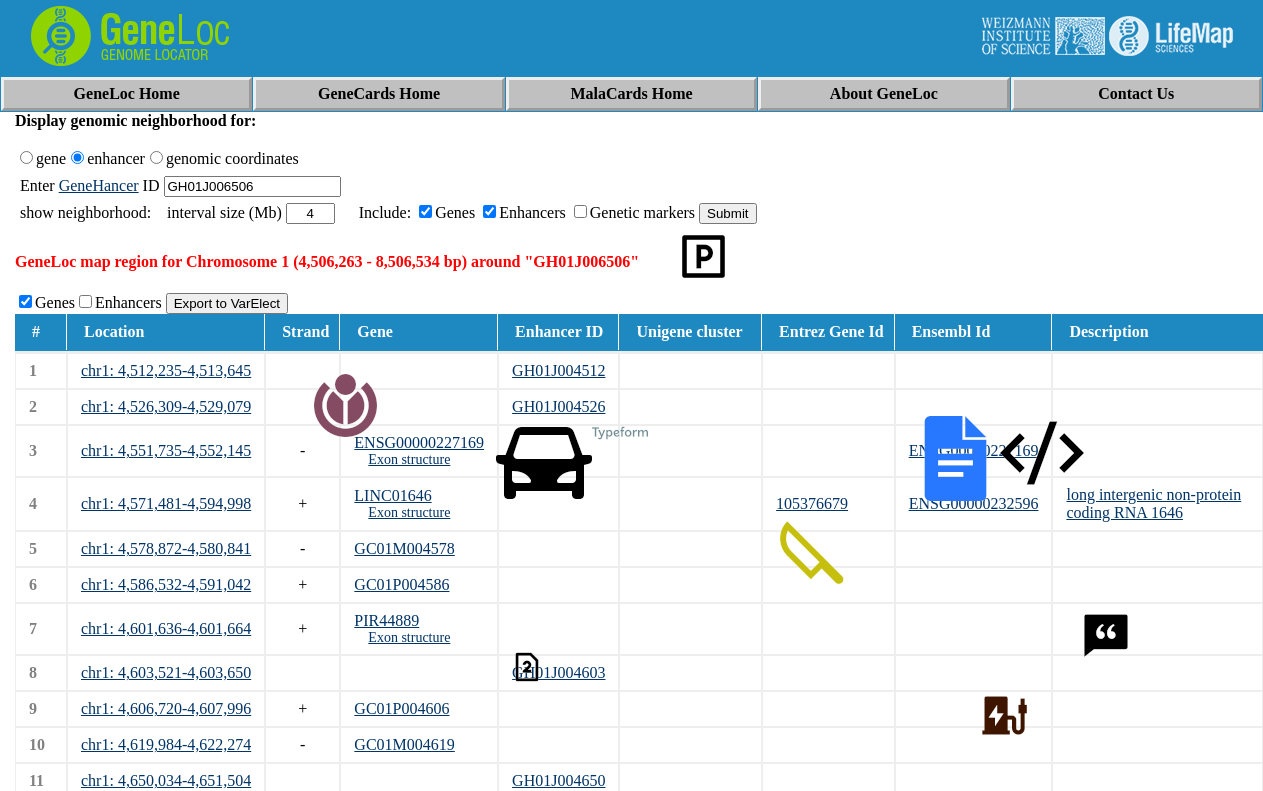 The image size is (1263, 791). Describe the element at coordinates (544, 459) in the screenshot. I see `select car or driving mode for navigation` at that location.